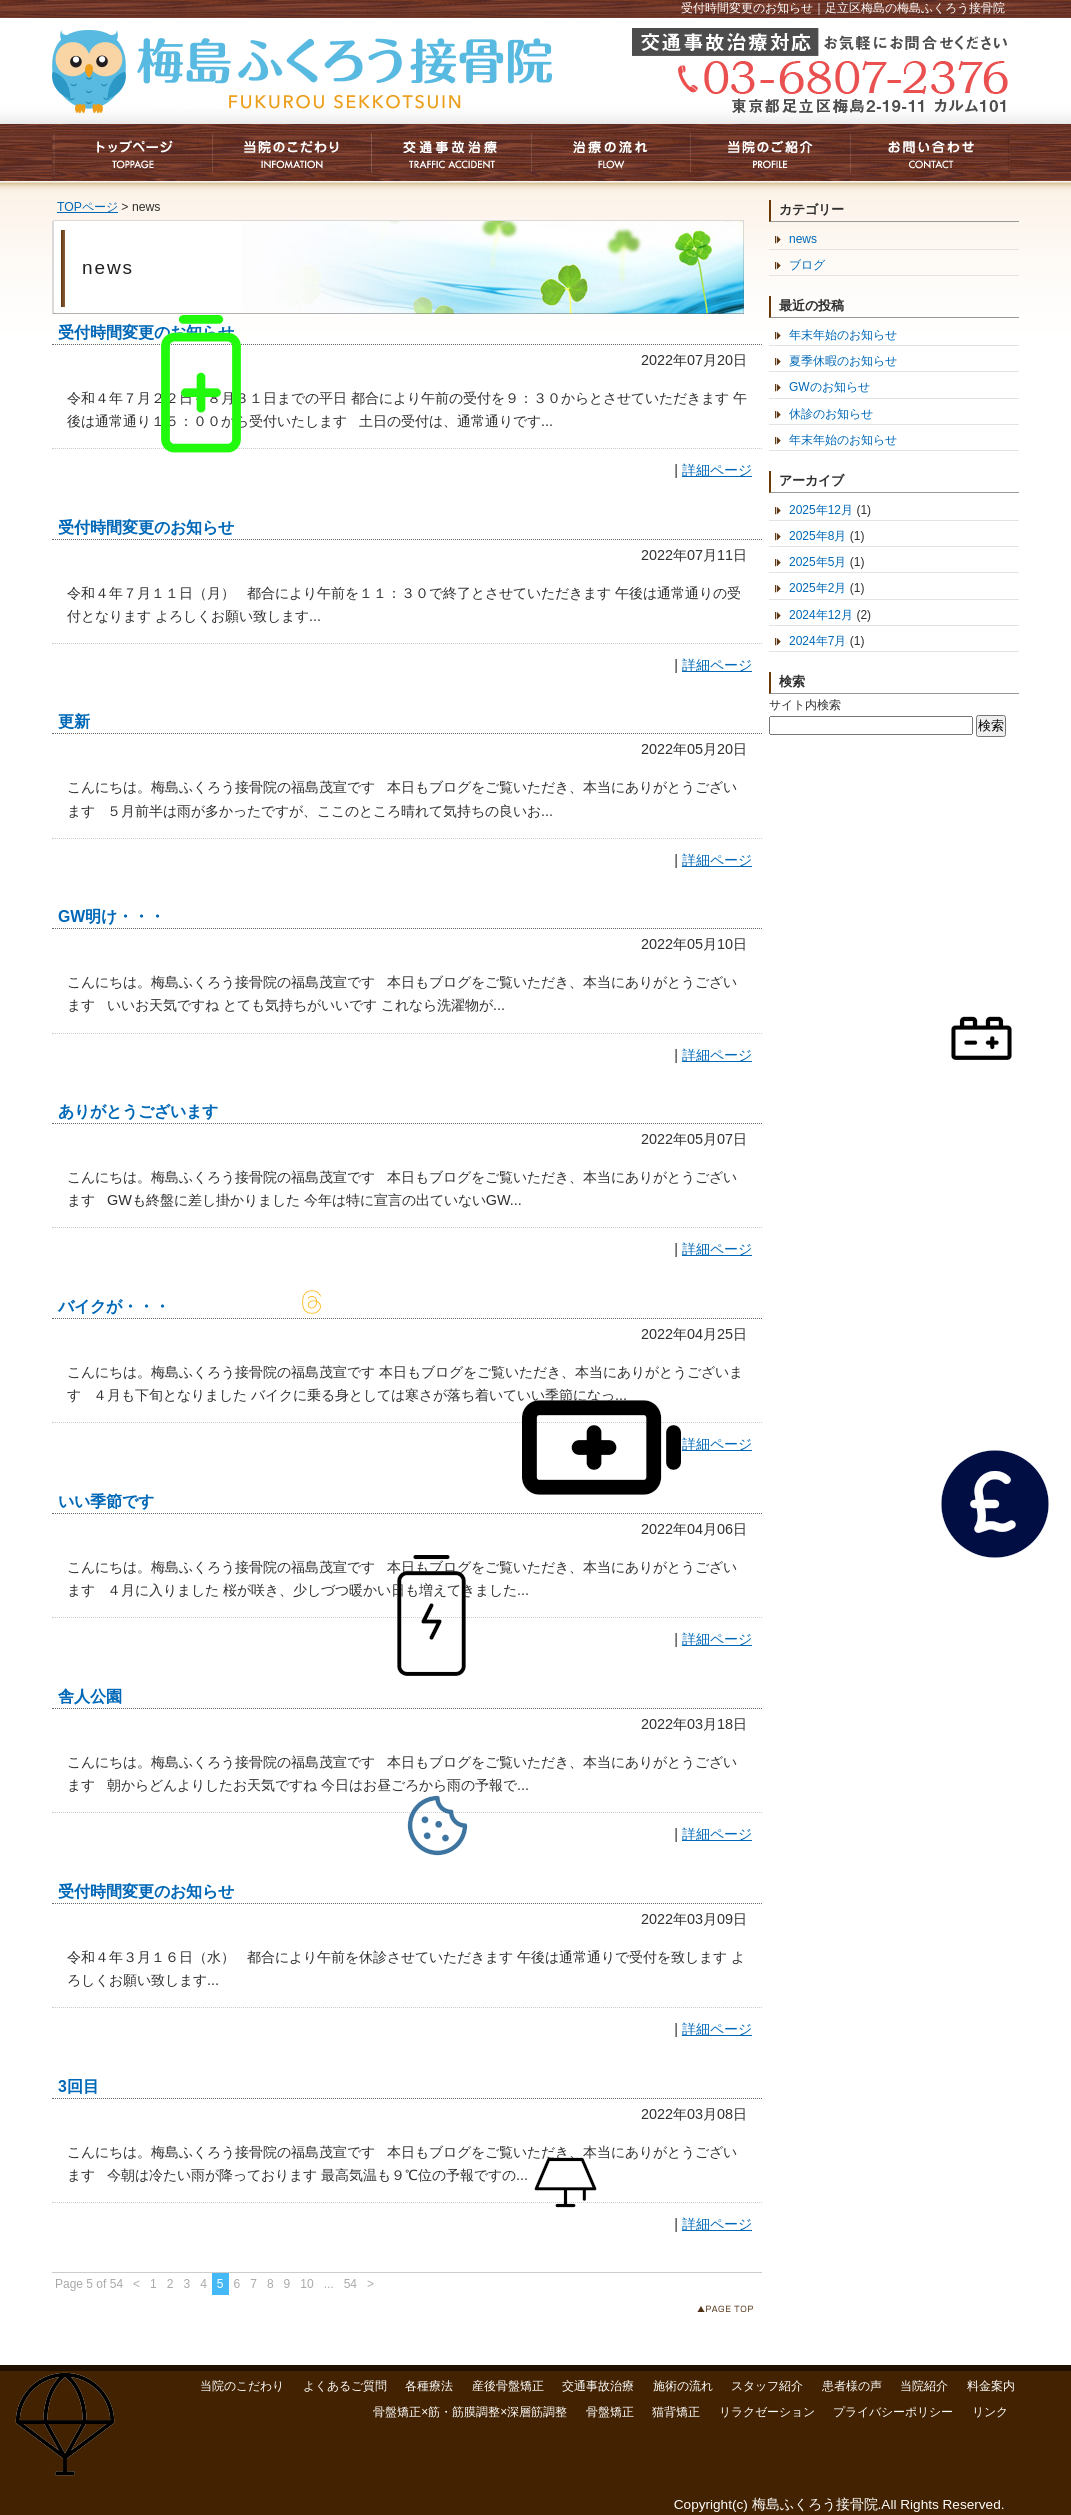  What do you see at coordinates (565, 2182) in the screenshot?
I see `toggle lamp or lighting control` at bounding box center [565, 2182].